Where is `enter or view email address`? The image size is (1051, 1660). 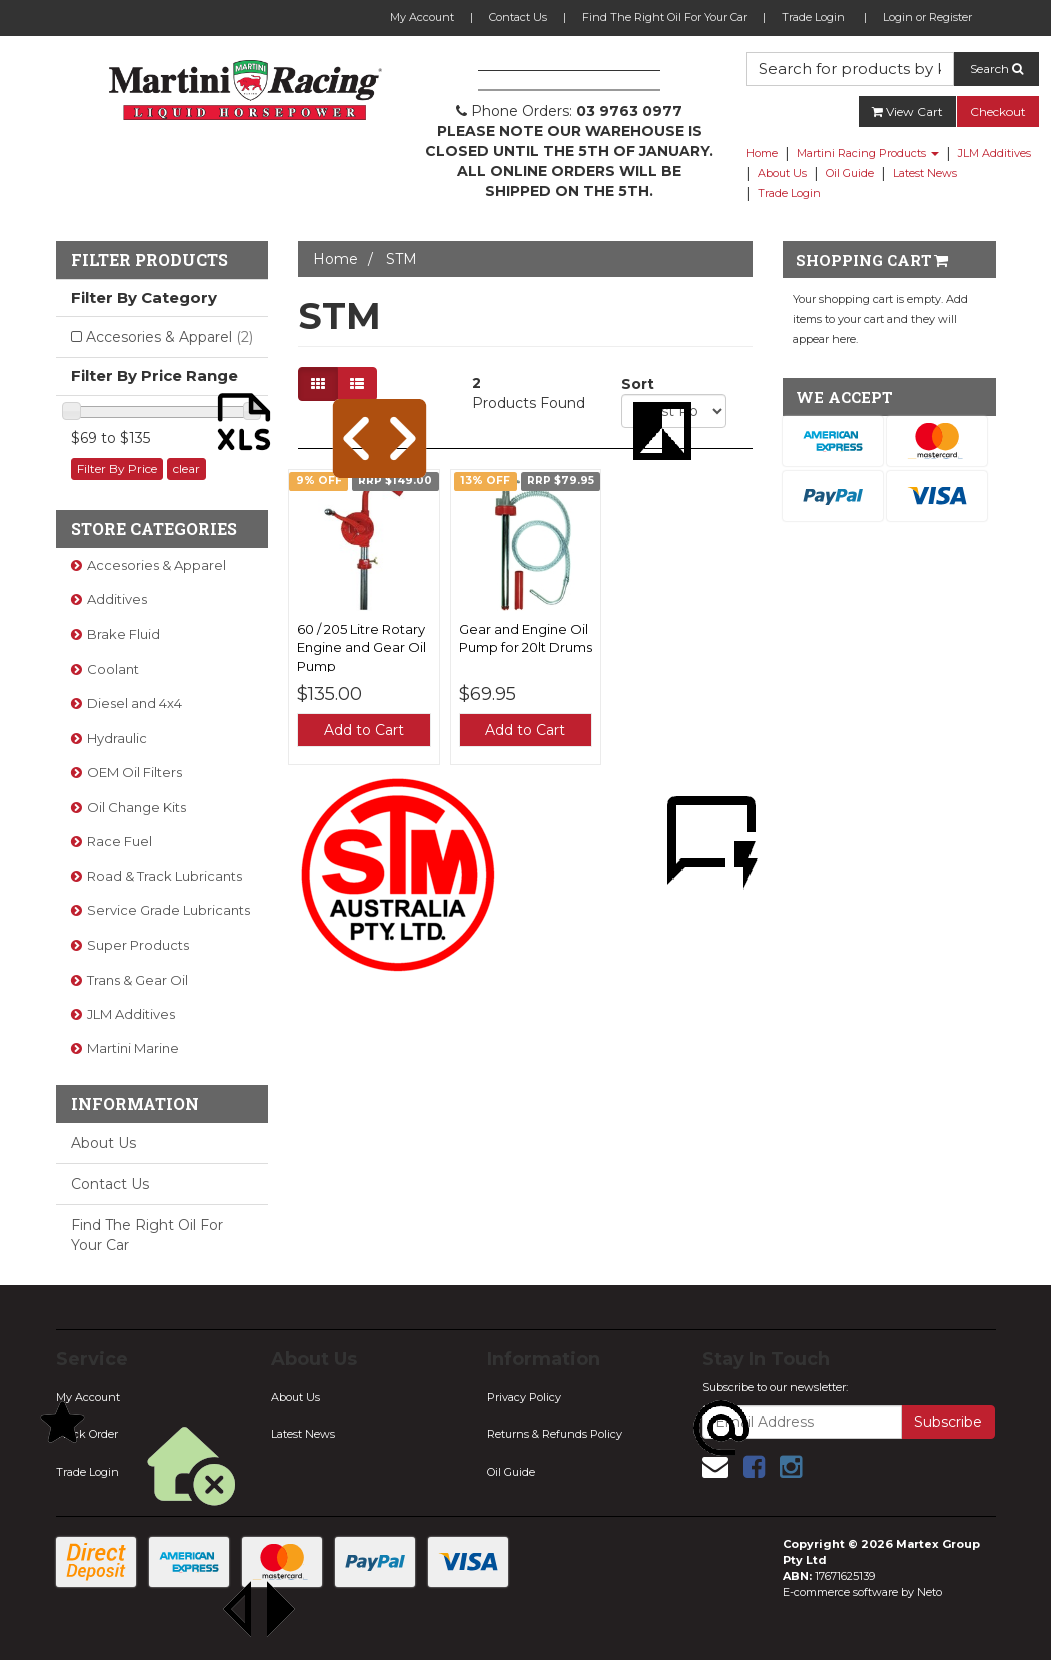
enter or view email address is located at coordinates (721, 1428).